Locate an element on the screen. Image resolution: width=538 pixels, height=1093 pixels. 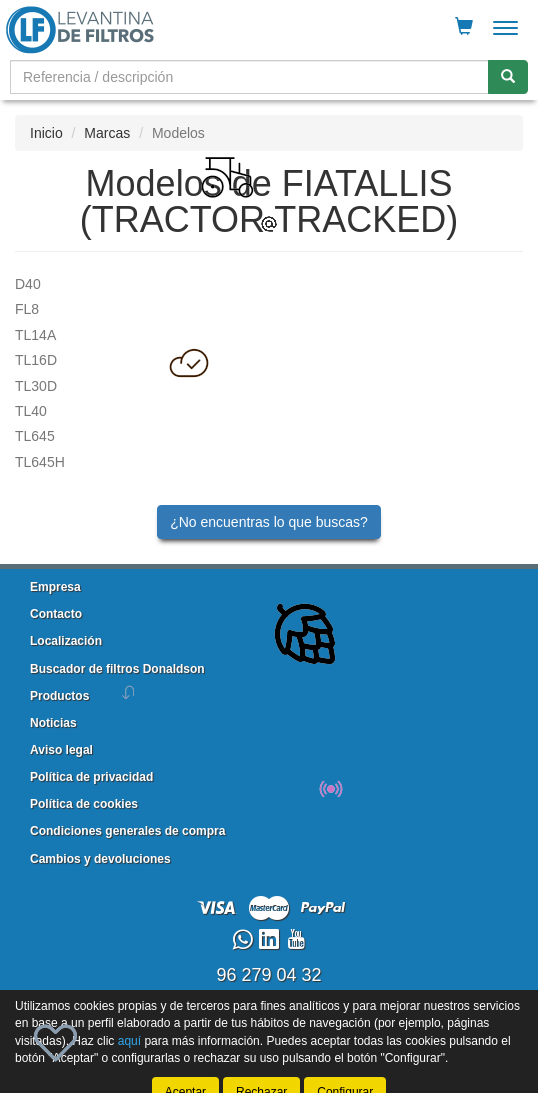
access farming or agricultural features is located at coordinates (226, 176).